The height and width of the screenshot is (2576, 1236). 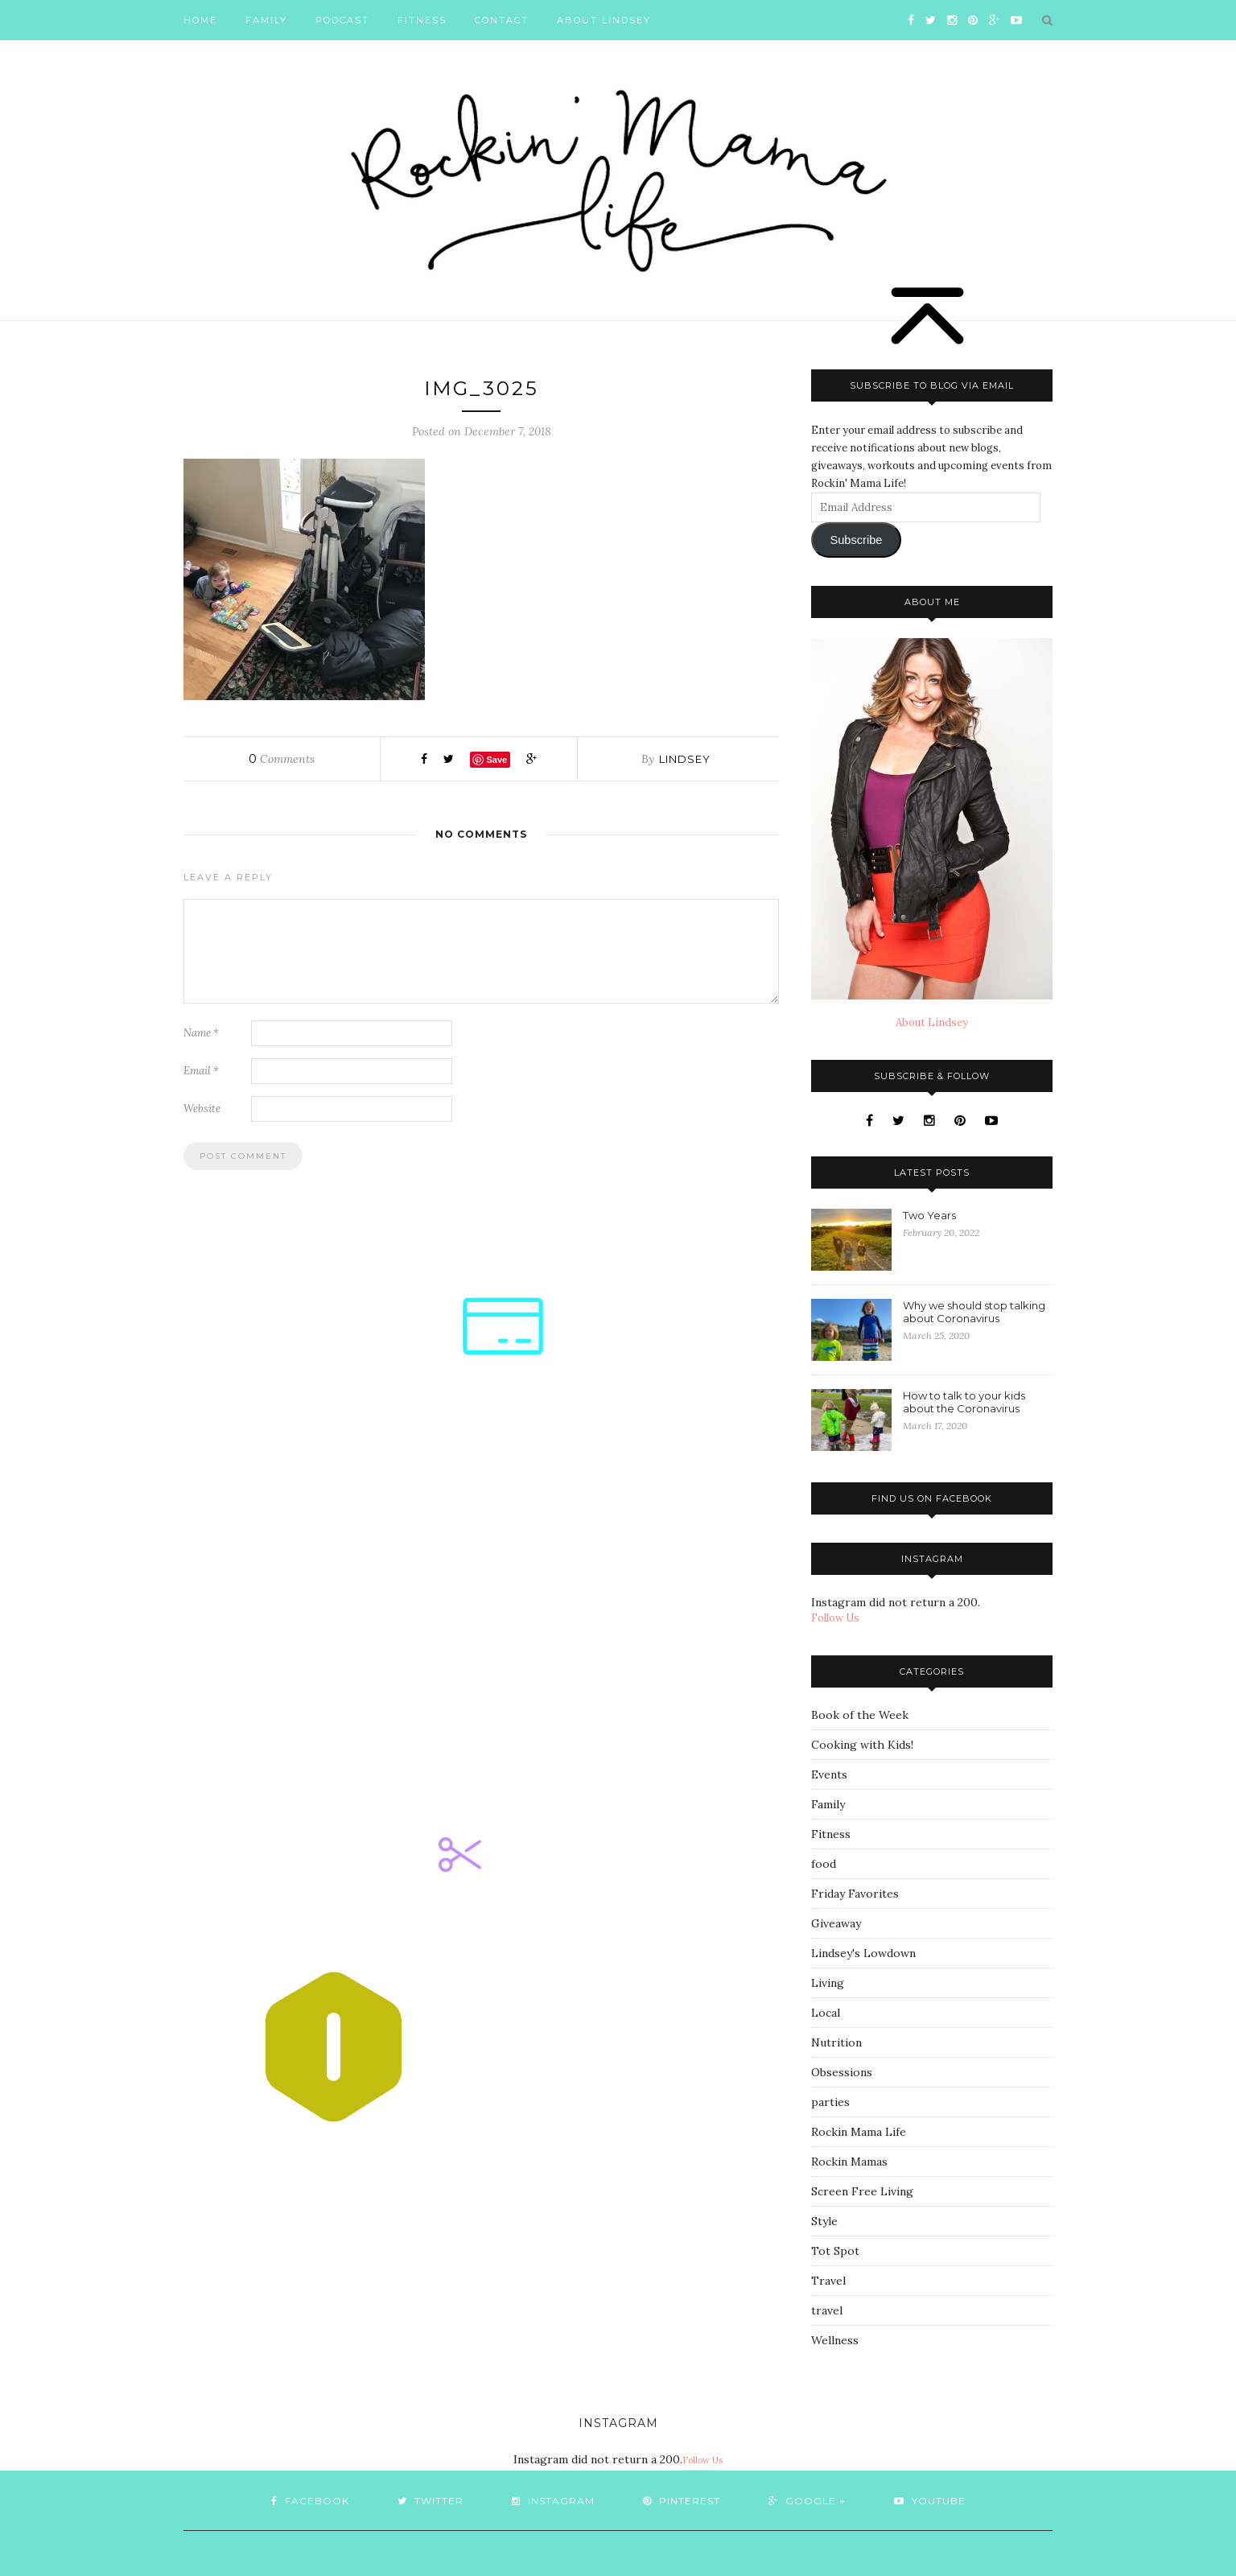 What do you see at coordinates (927, 314) in the screenshot?
I see `collapse or minimize a section` at bounding box center [927, 314].